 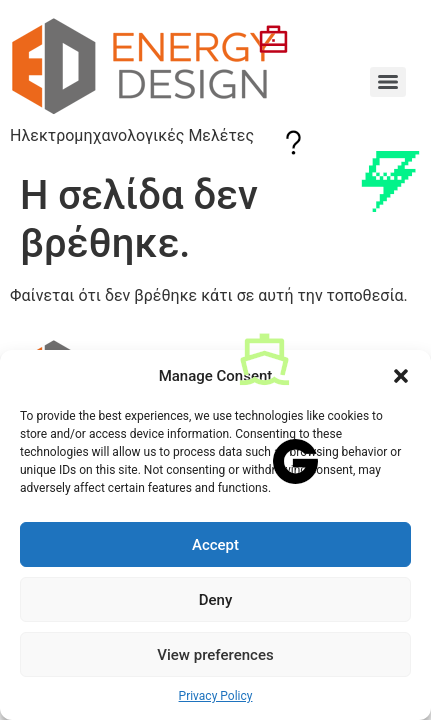 What do you see at coordinates (264, 360) in the screenshot?
I see `select ship or boat transportation` at bounding box center [264, 360].